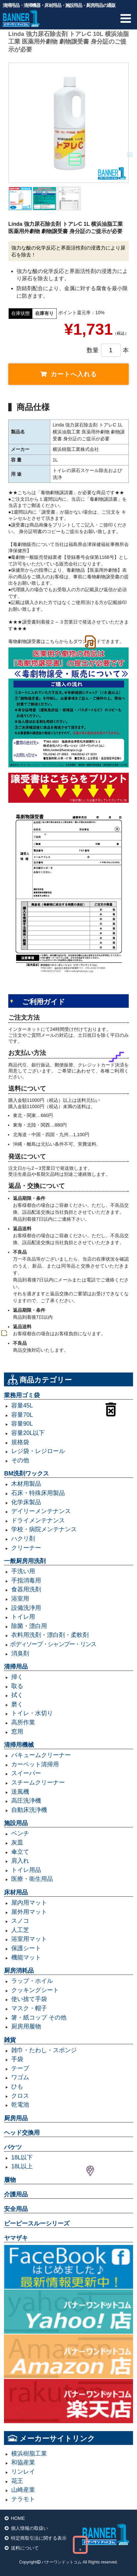 Image resolution: width=137 pixels, height=2576 pixels. Describe the element at coordinates (111, 1409) in the screenshot. I see `permanently delete an item` at that location.